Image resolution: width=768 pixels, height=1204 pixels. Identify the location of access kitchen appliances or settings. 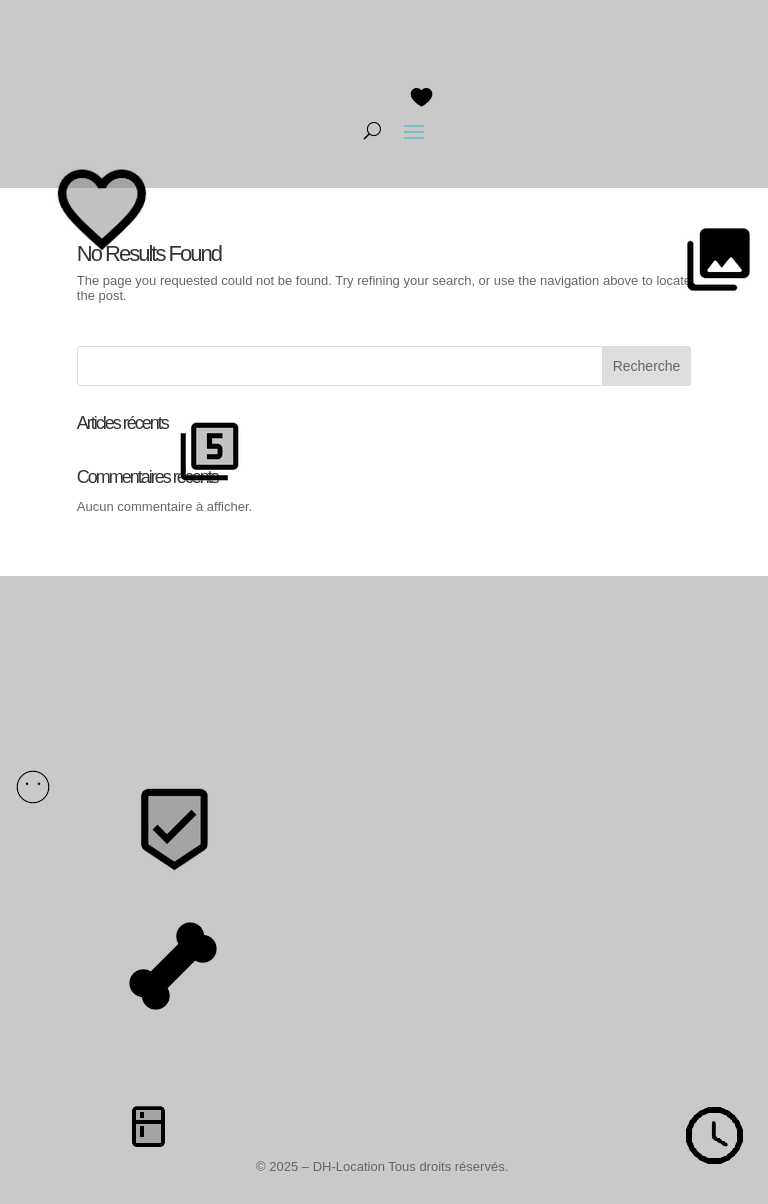
(148, 1126).